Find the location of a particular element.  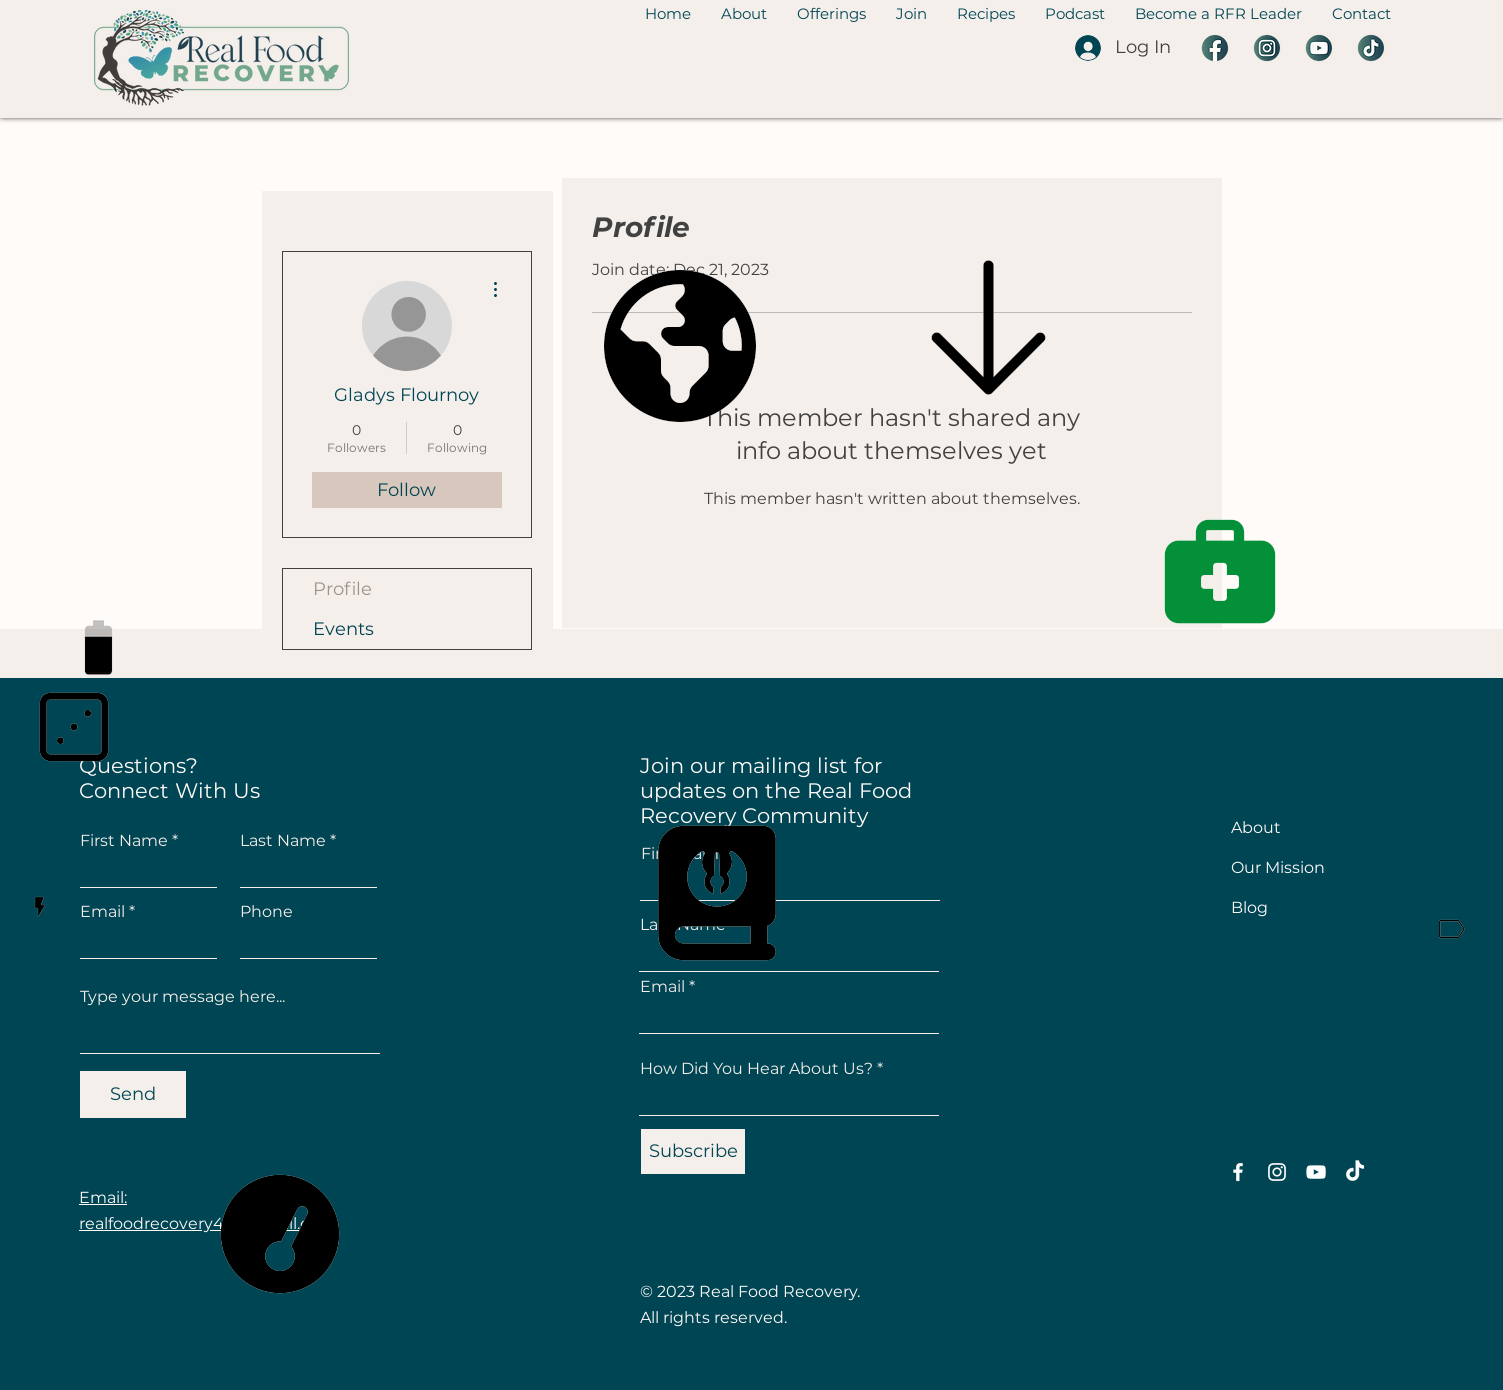

indicates battery is at 90% charge is located at coordinates (98, 647).